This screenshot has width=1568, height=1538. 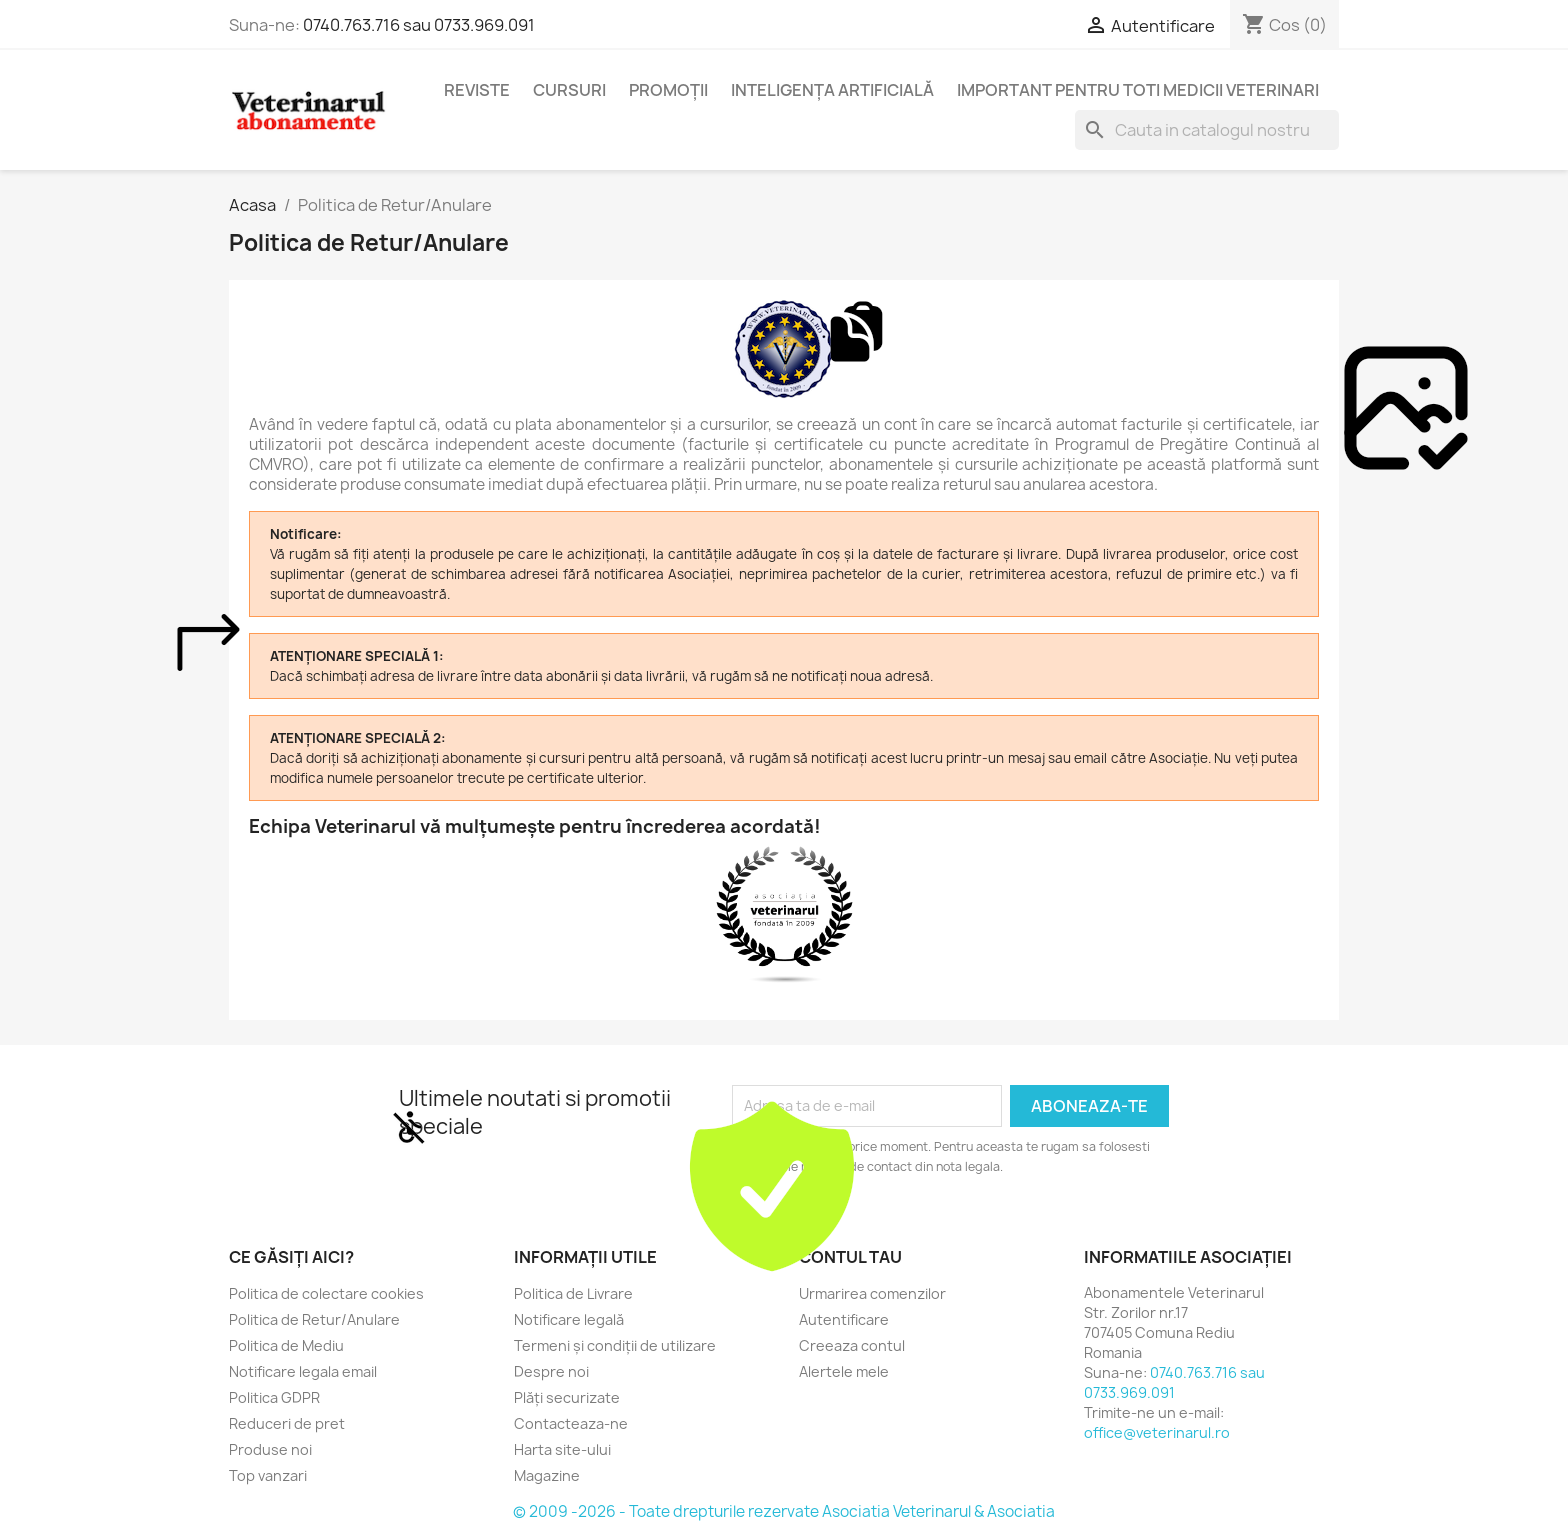 What do you see at coordinates (772, 1186) in the screenshot?
I see `indicates verified or secure status` at bounding box center [772, 1186].